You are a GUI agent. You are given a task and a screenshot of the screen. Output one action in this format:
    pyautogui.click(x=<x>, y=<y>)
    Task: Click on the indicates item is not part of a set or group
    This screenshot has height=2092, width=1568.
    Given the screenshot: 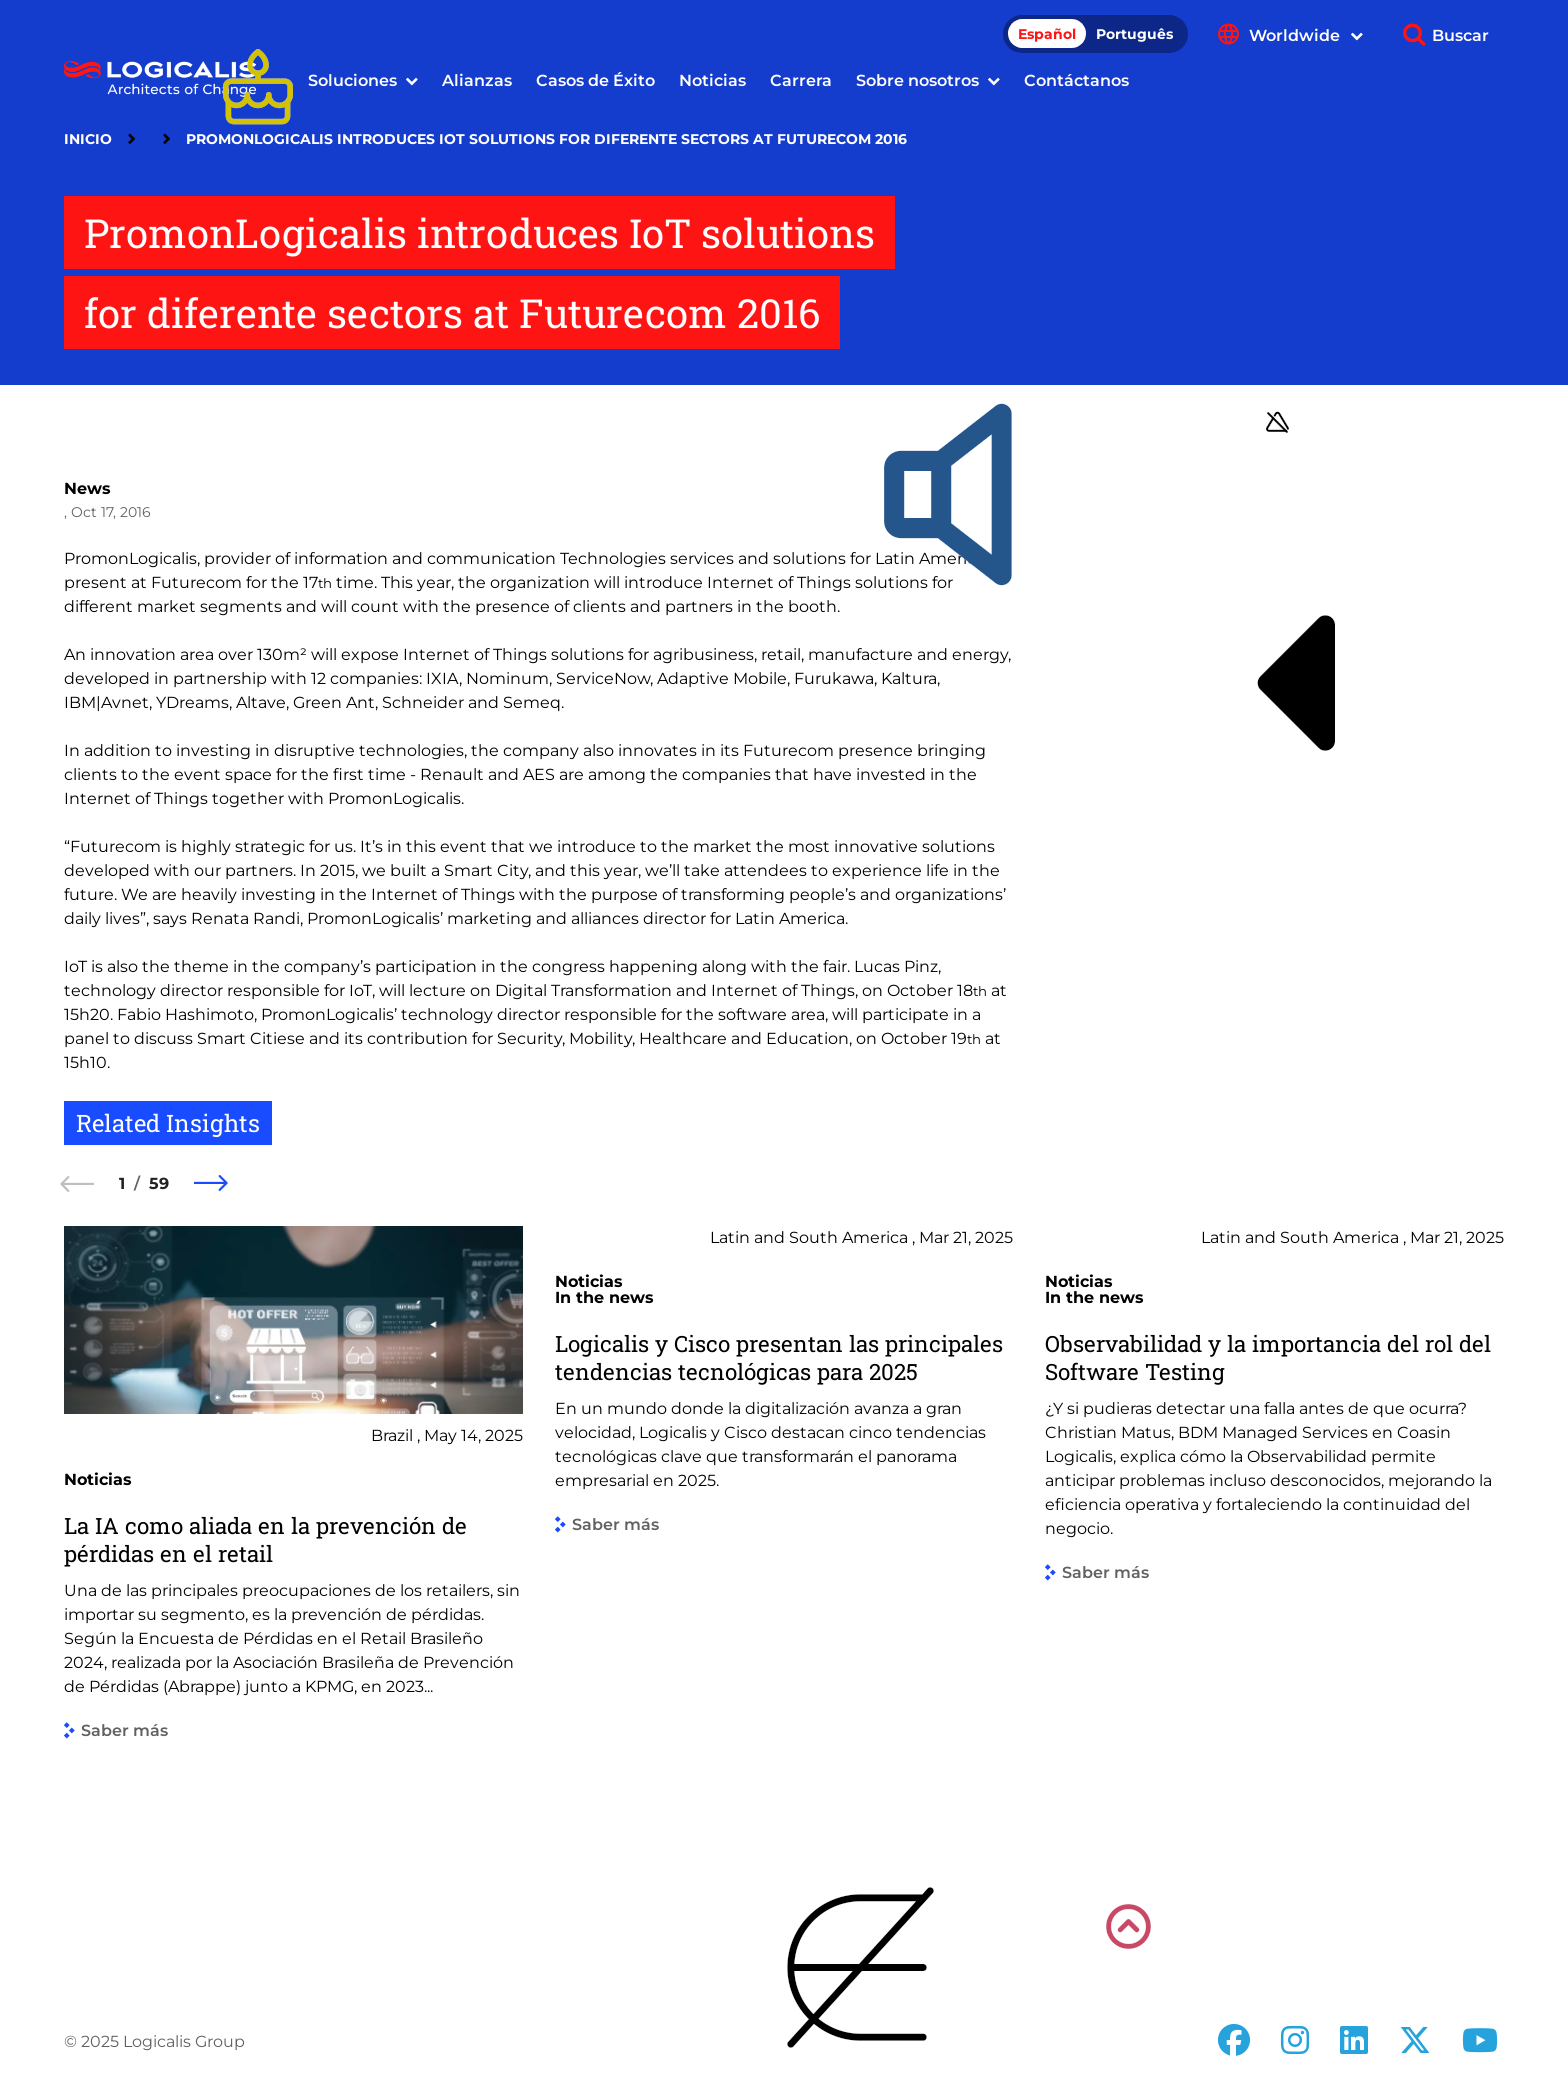 What is the action you would take?
    pyautogui.click(x=860, y=1967)
    